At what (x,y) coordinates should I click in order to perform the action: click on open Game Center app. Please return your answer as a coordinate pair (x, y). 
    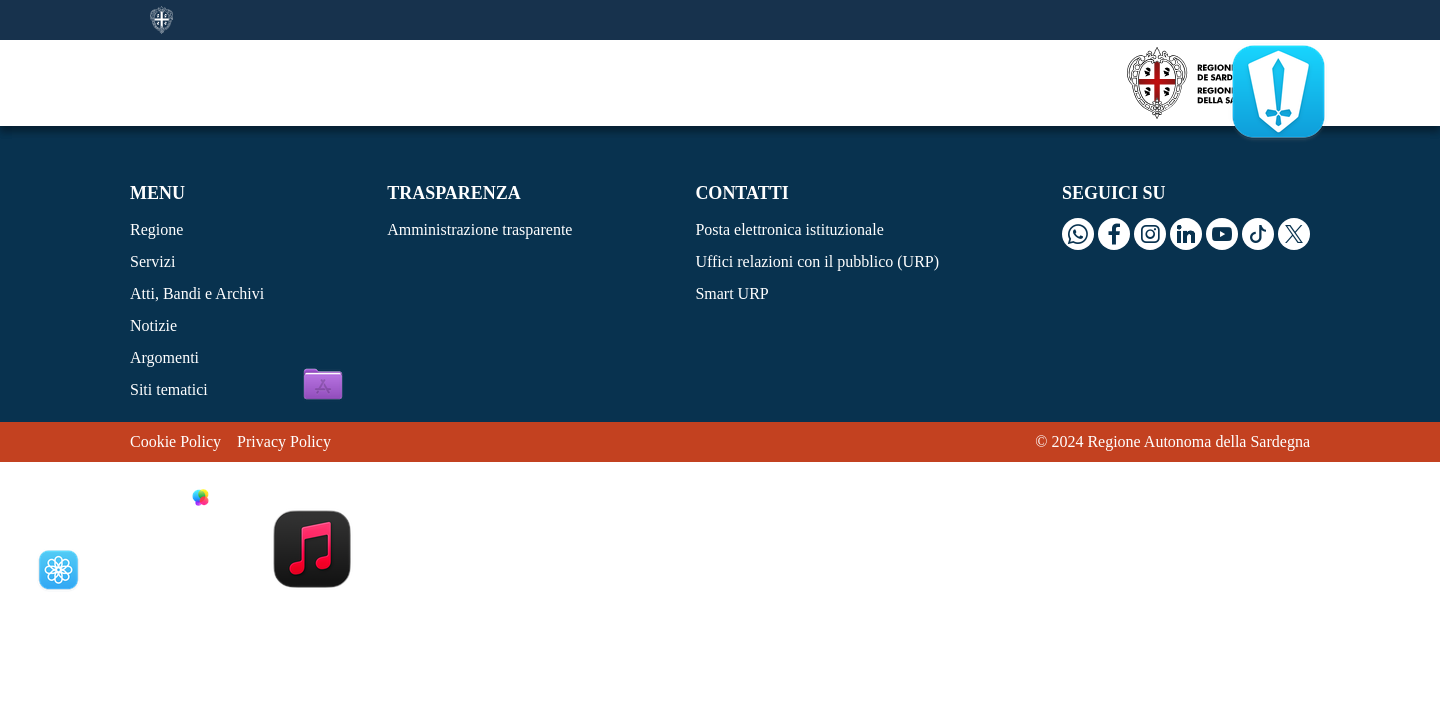
    Looking at the image, I should click on (200, 497).